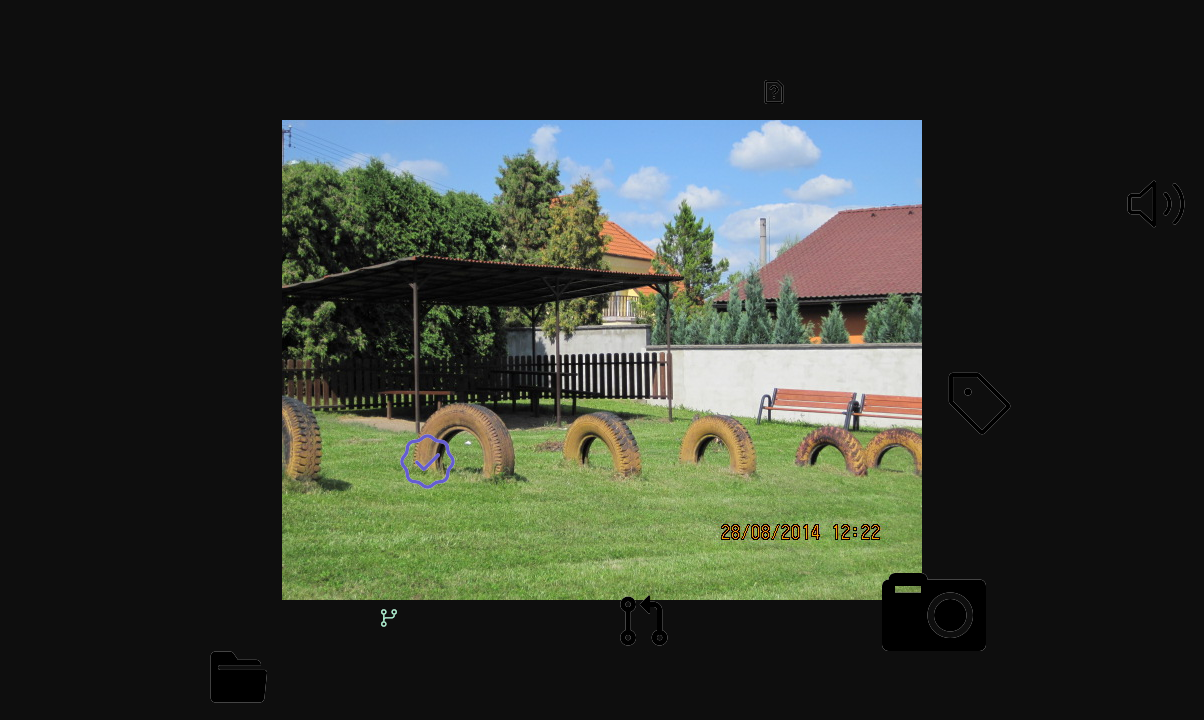  I want to click on an open folder currently being viewed, so click(239, 677).